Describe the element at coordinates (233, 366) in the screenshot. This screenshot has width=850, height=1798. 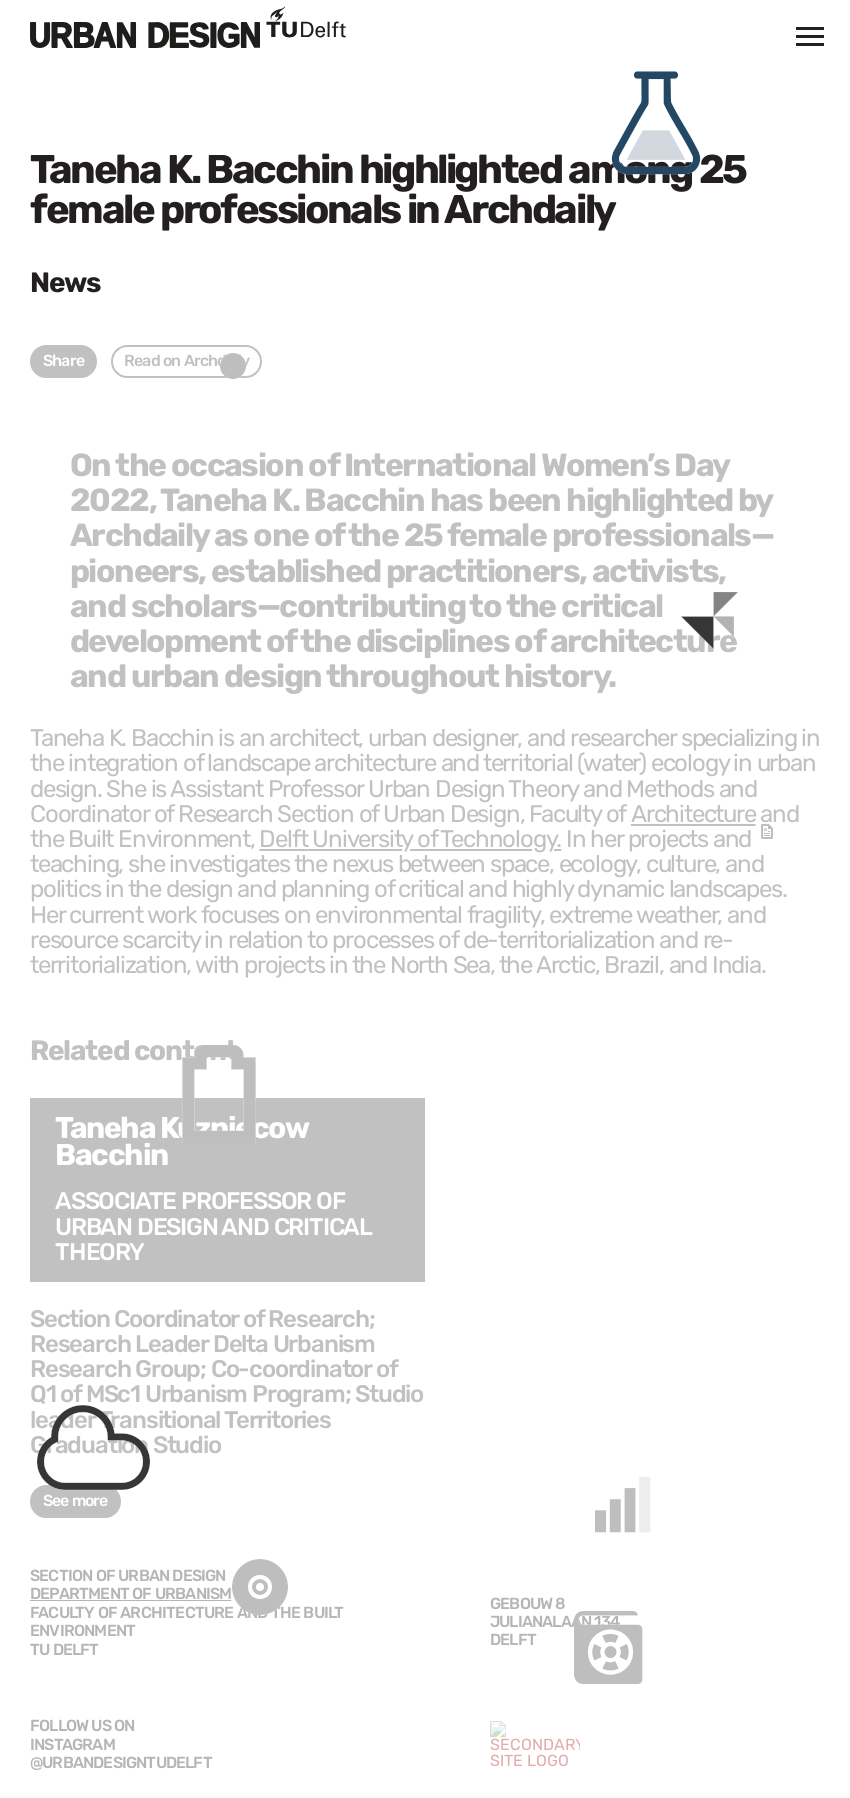
I see `start recording audio or video` at that location.